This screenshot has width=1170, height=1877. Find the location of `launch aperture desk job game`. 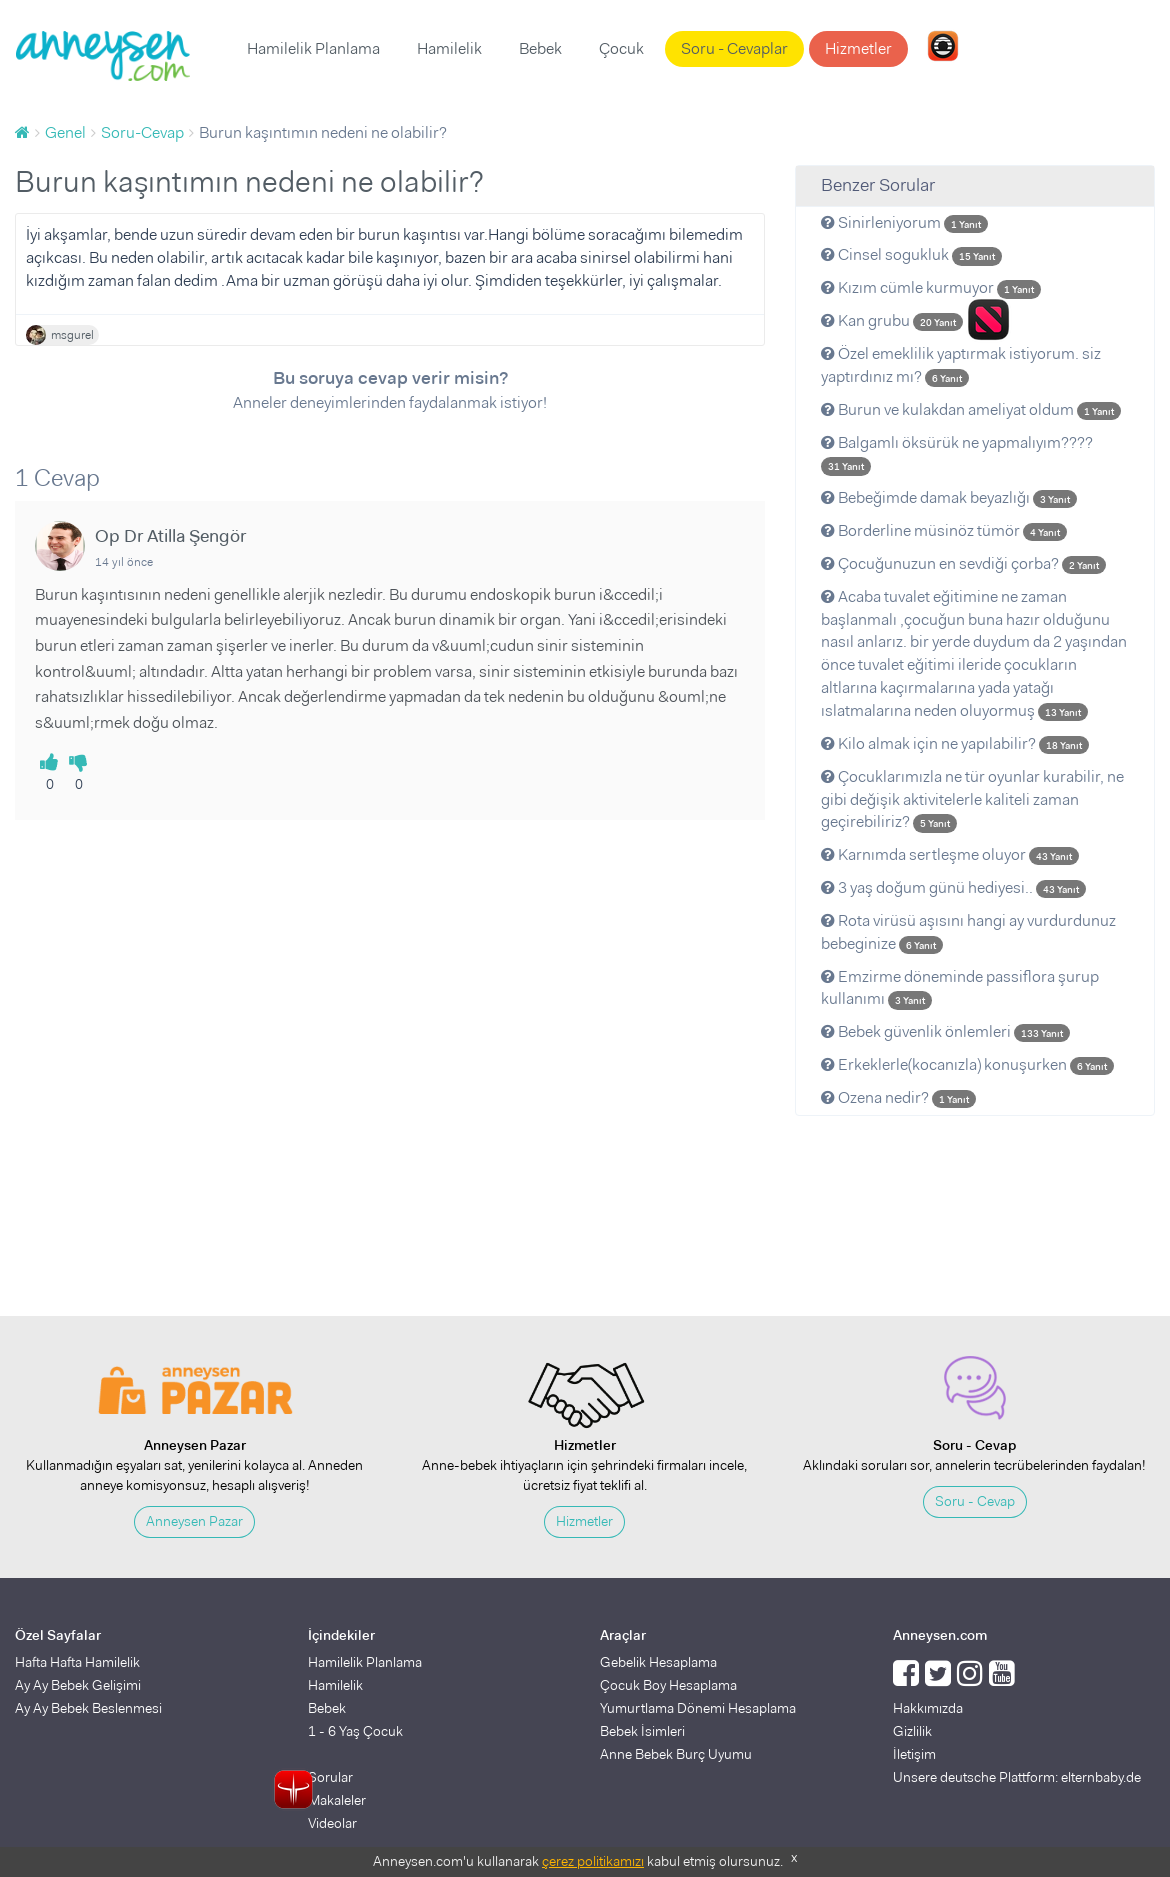

launch aperture desk job game is located at coordinates (943, 46).